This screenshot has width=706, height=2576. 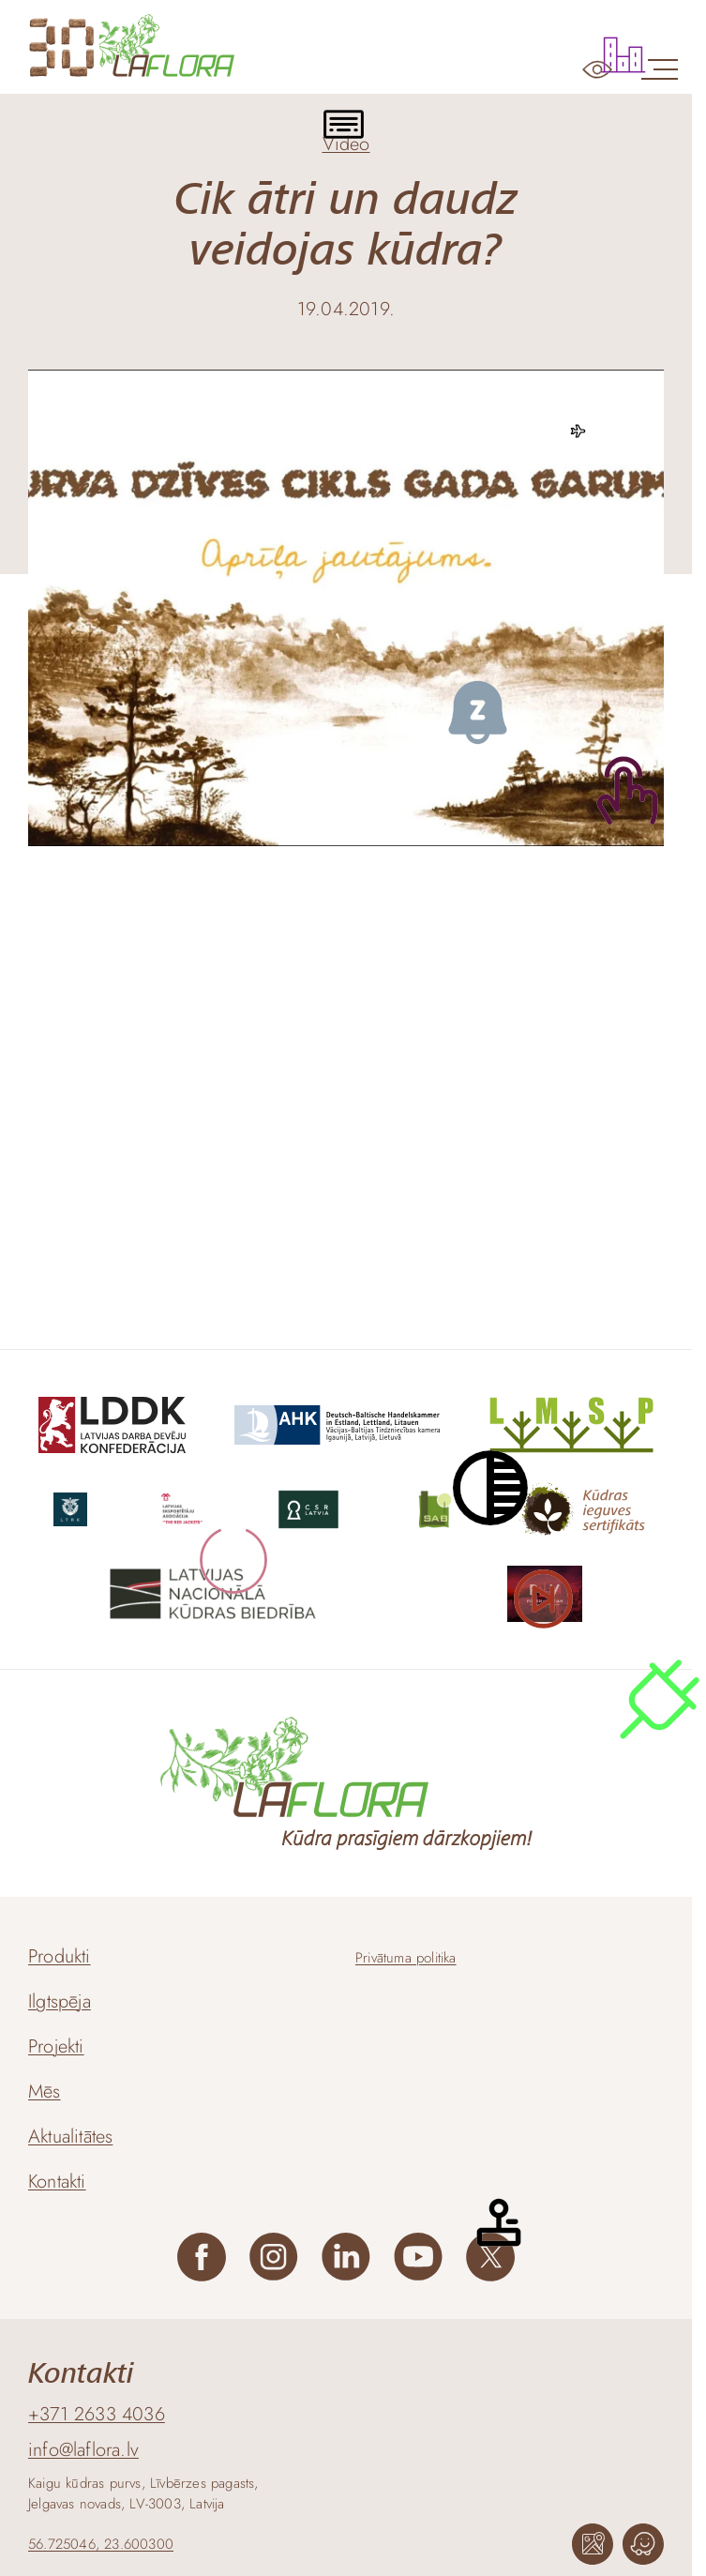 What do you see at coordinates (627, 792) in the screenshot?
I see `tap to interact with this element` at bounding box center [627, 792].